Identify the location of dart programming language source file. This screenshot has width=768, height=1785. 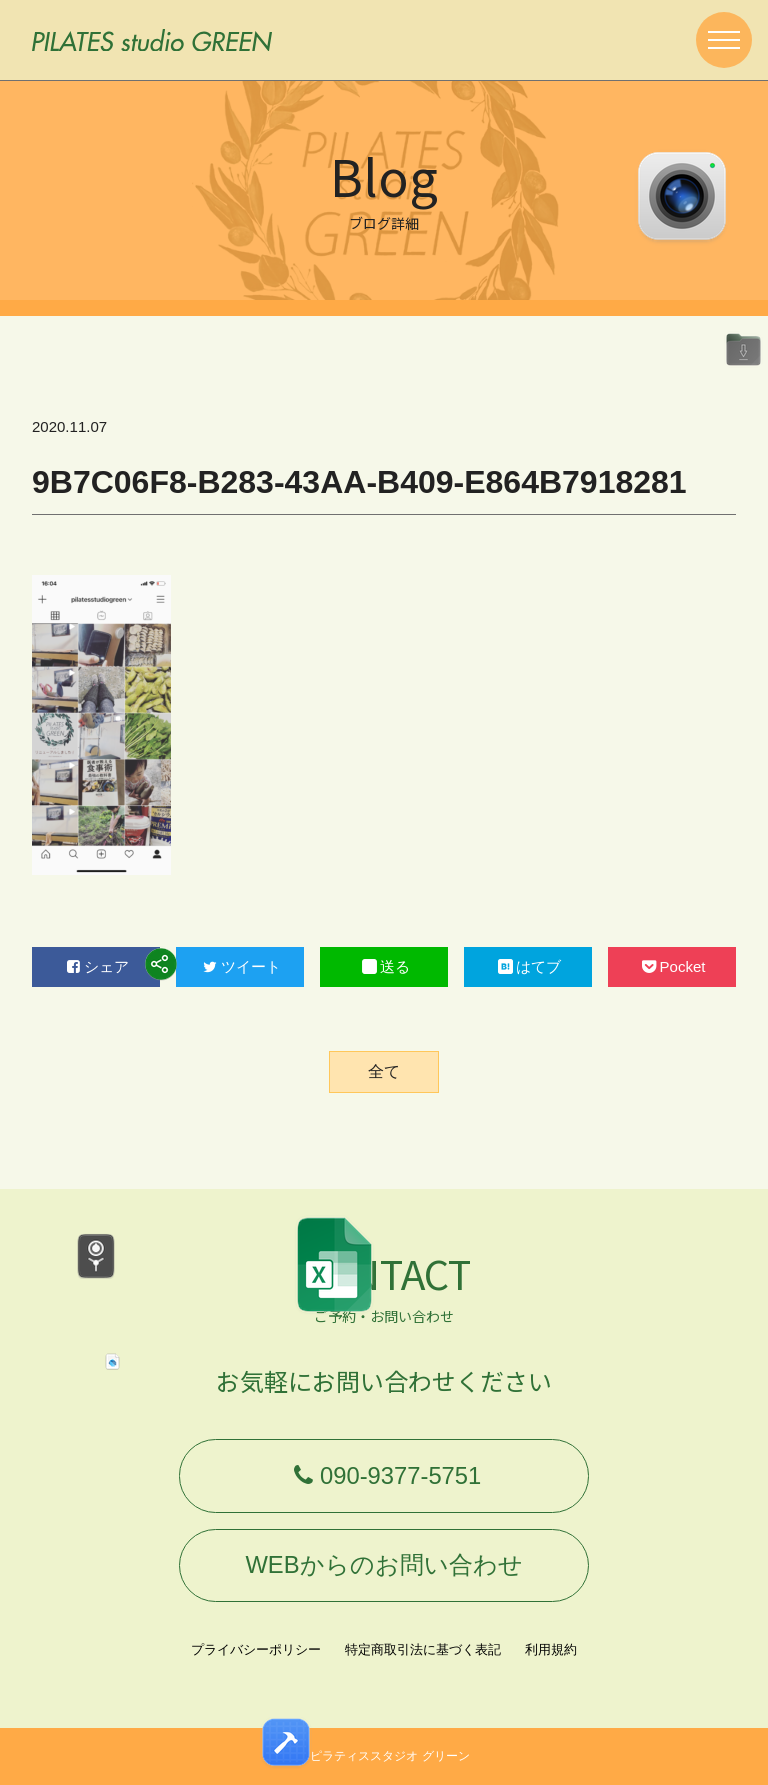
(112, 1361).